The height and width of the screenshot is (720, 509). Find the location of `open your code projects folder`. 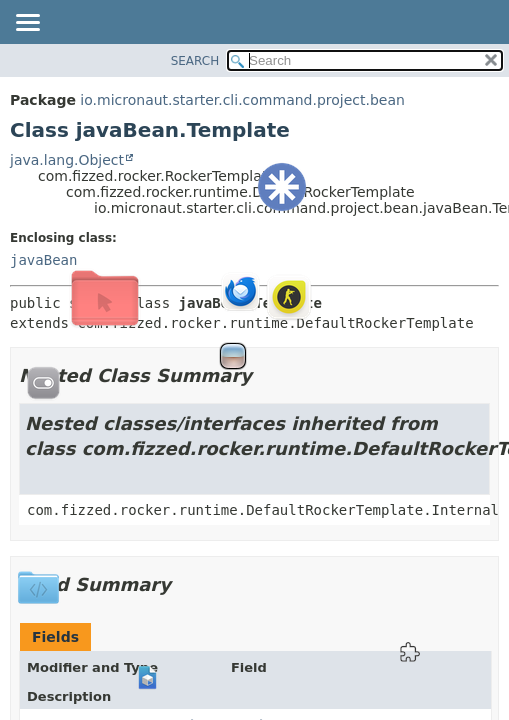

open your code projects folder is located at coordinates (38, 587).